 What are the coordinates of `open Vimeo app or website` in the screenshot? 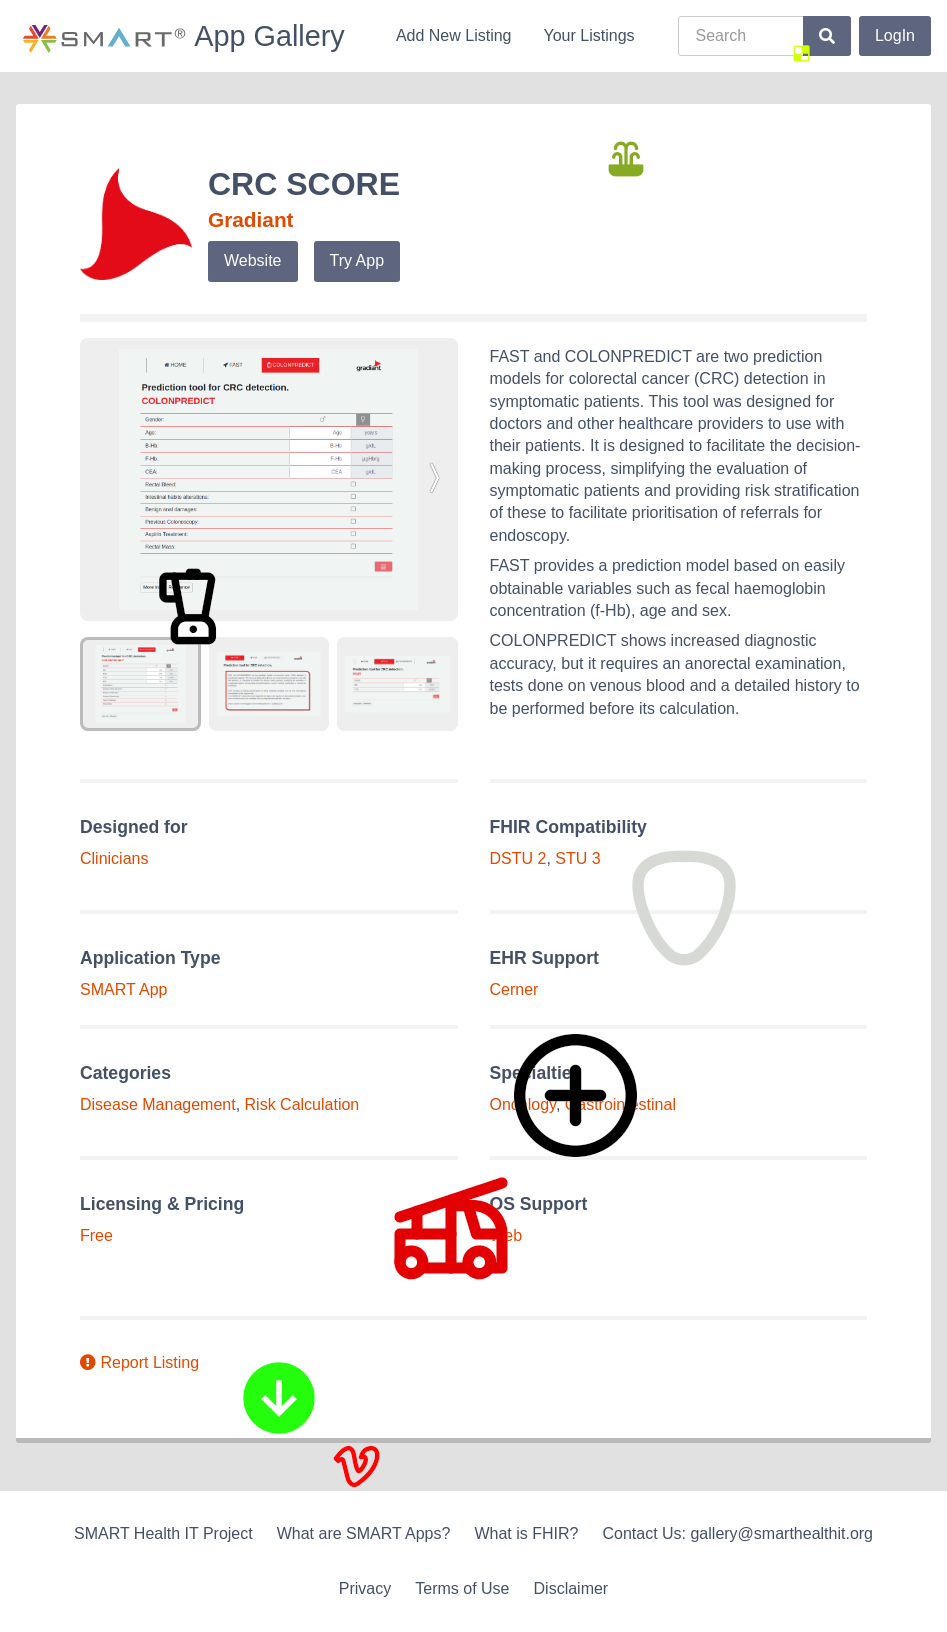 It's located at (356, 1466).